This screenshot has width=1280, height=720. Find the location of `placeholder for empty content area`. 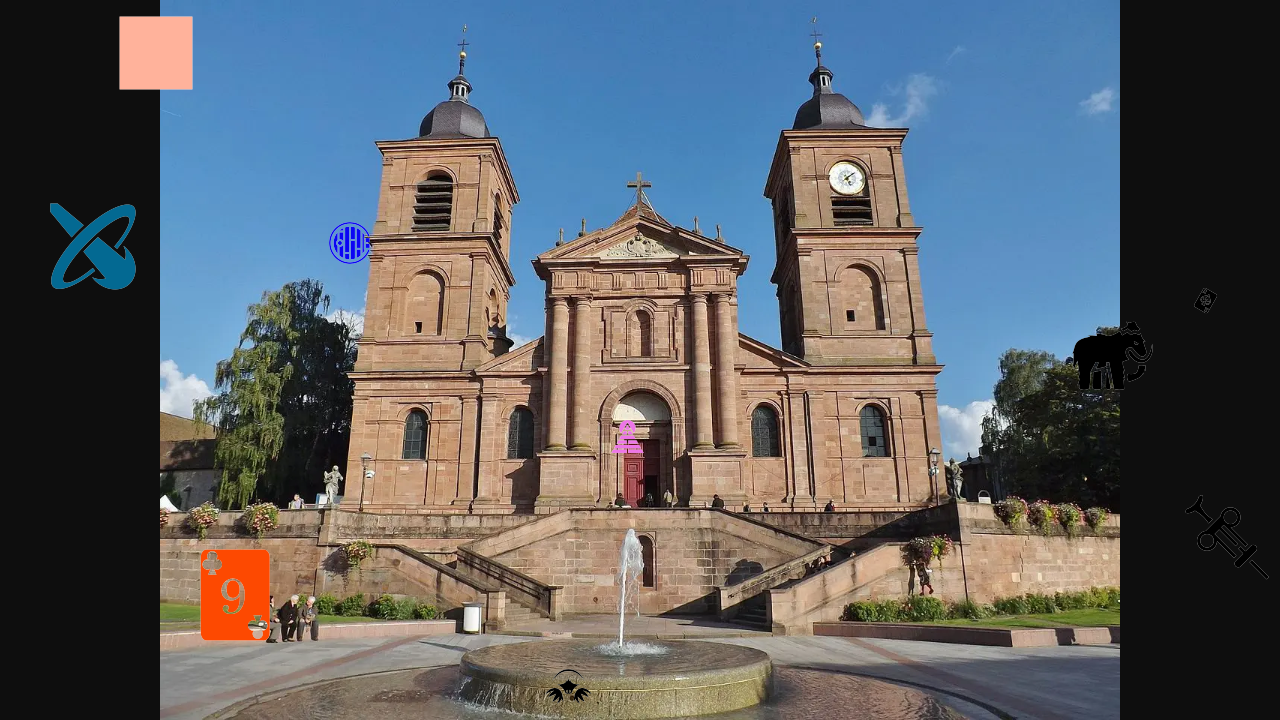

placeholder for empty content area is located at coordinates (156, 53).